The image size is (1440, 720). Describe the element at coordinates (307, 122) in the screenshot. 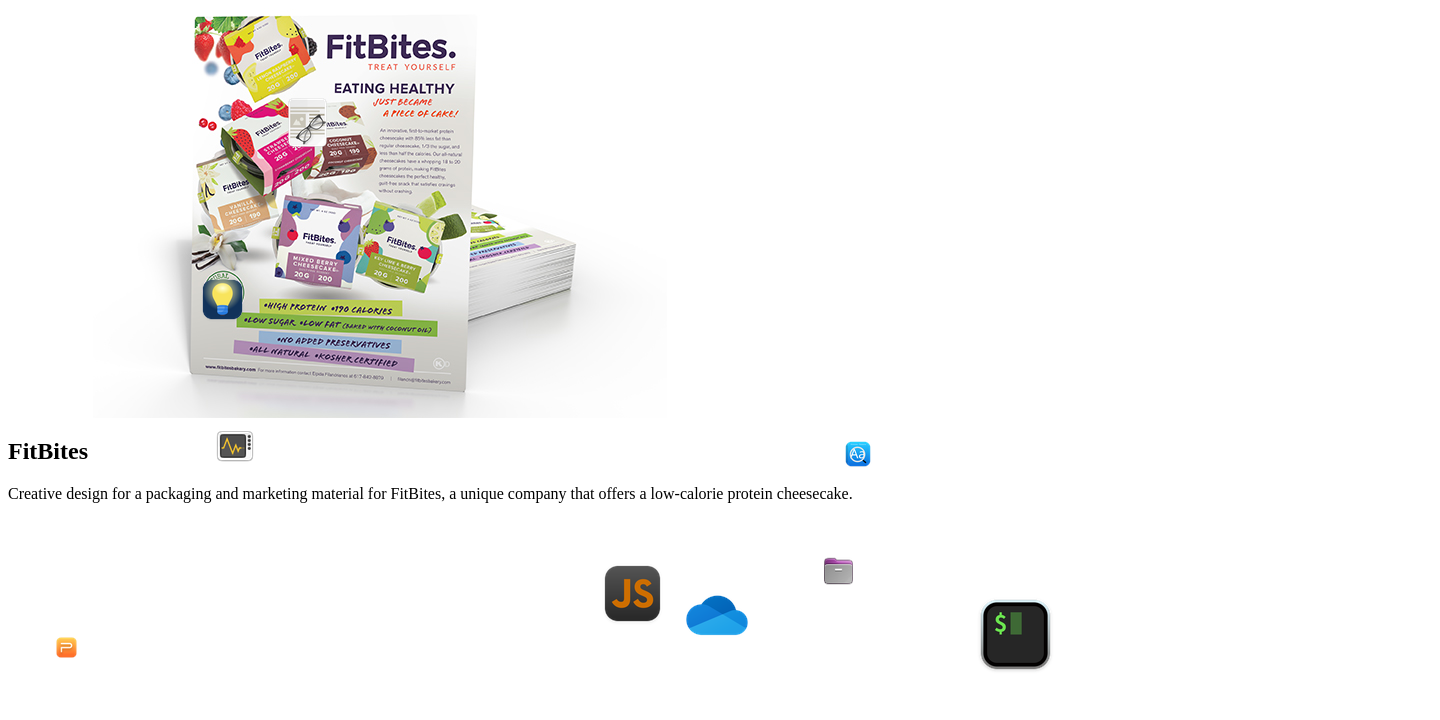

I see `open office productivity suite` at that location.